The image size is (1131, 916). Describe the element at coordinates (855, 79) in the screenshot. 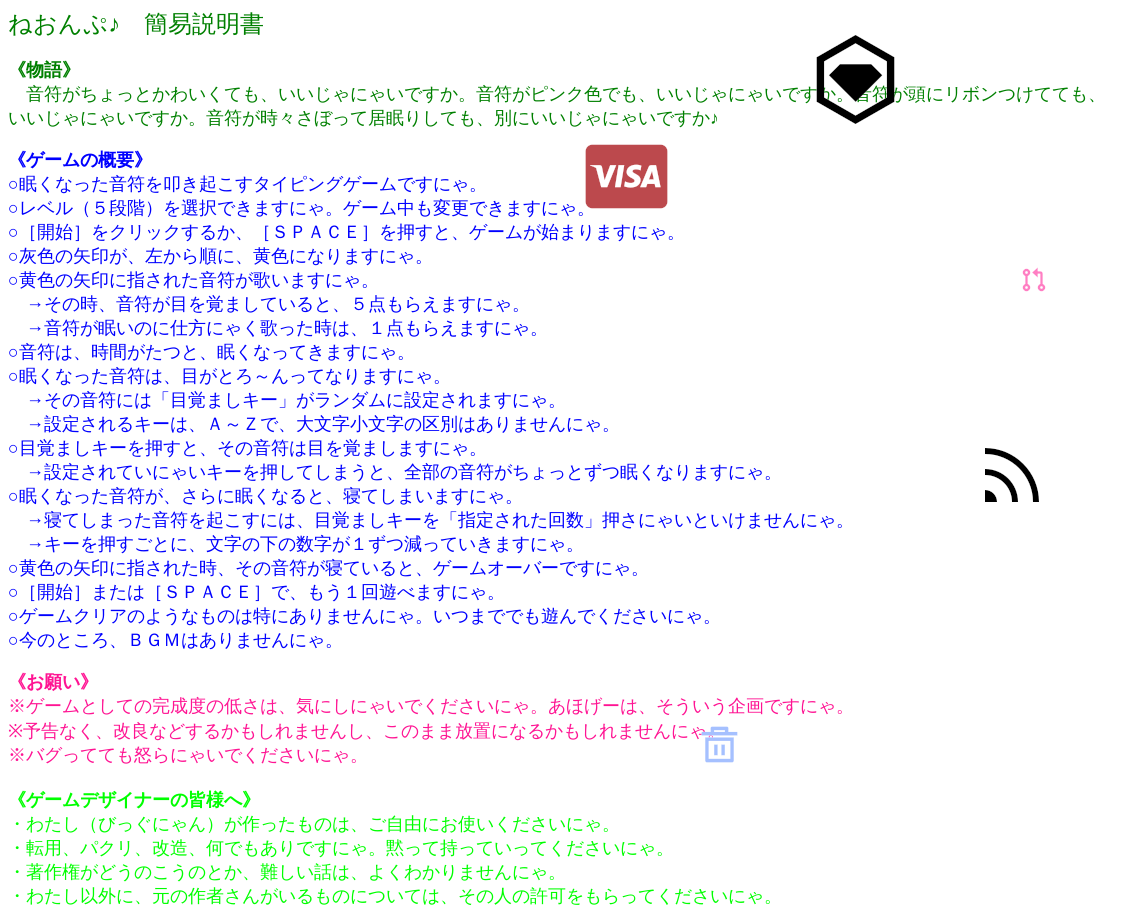

I see `visit the RubyGems package repository` at that location.